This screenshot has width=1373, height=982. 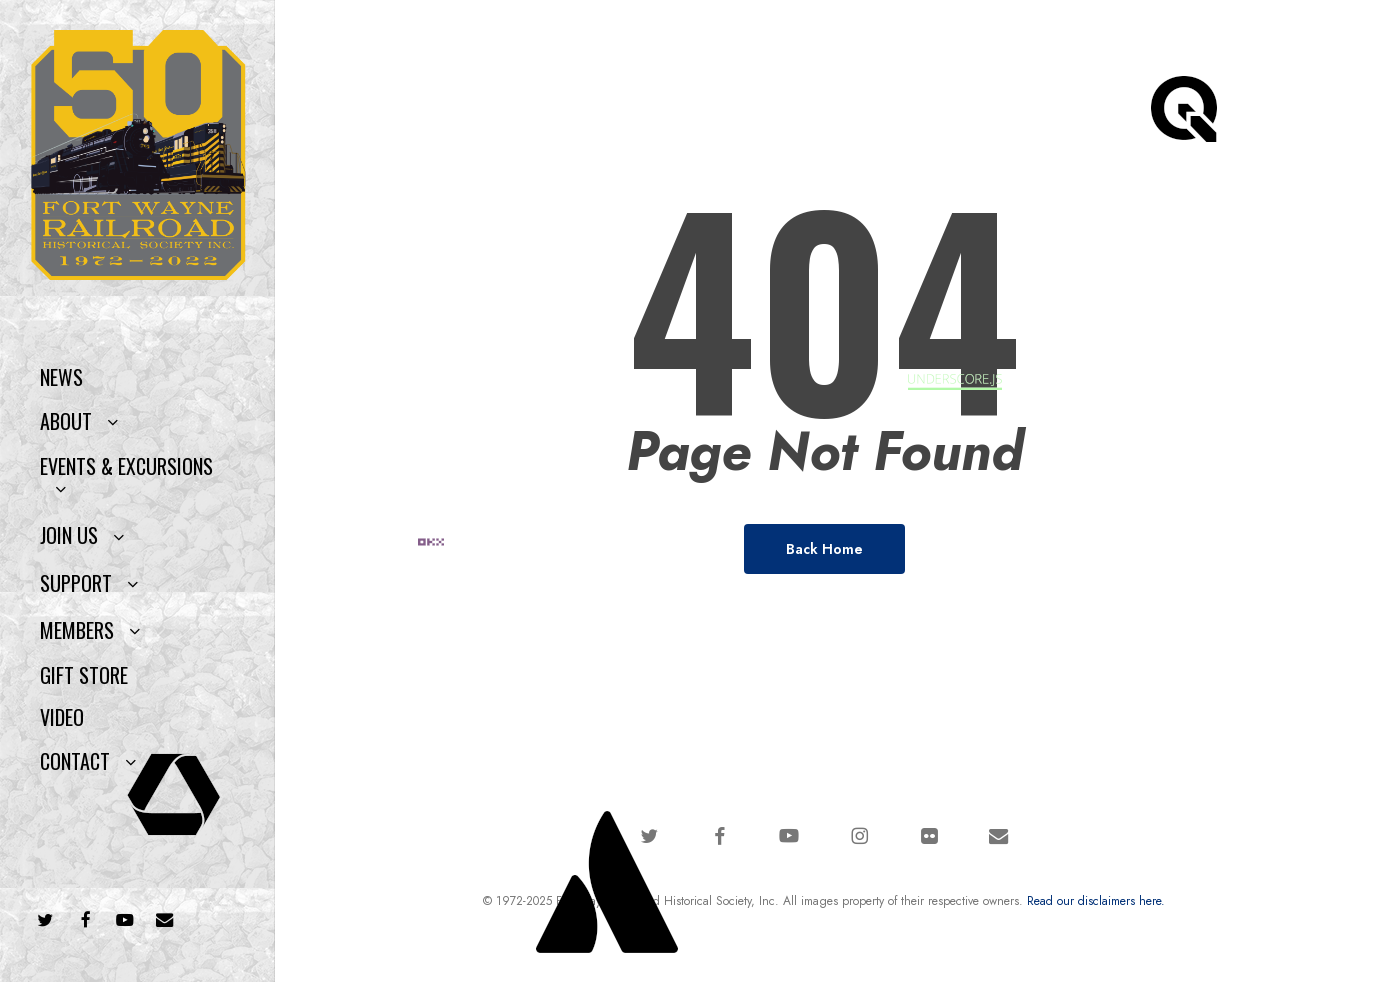 What do you see at coordinates (607, 882) in the screenshot?
I see `atlassian company logo` at bounding box center [607, 882].